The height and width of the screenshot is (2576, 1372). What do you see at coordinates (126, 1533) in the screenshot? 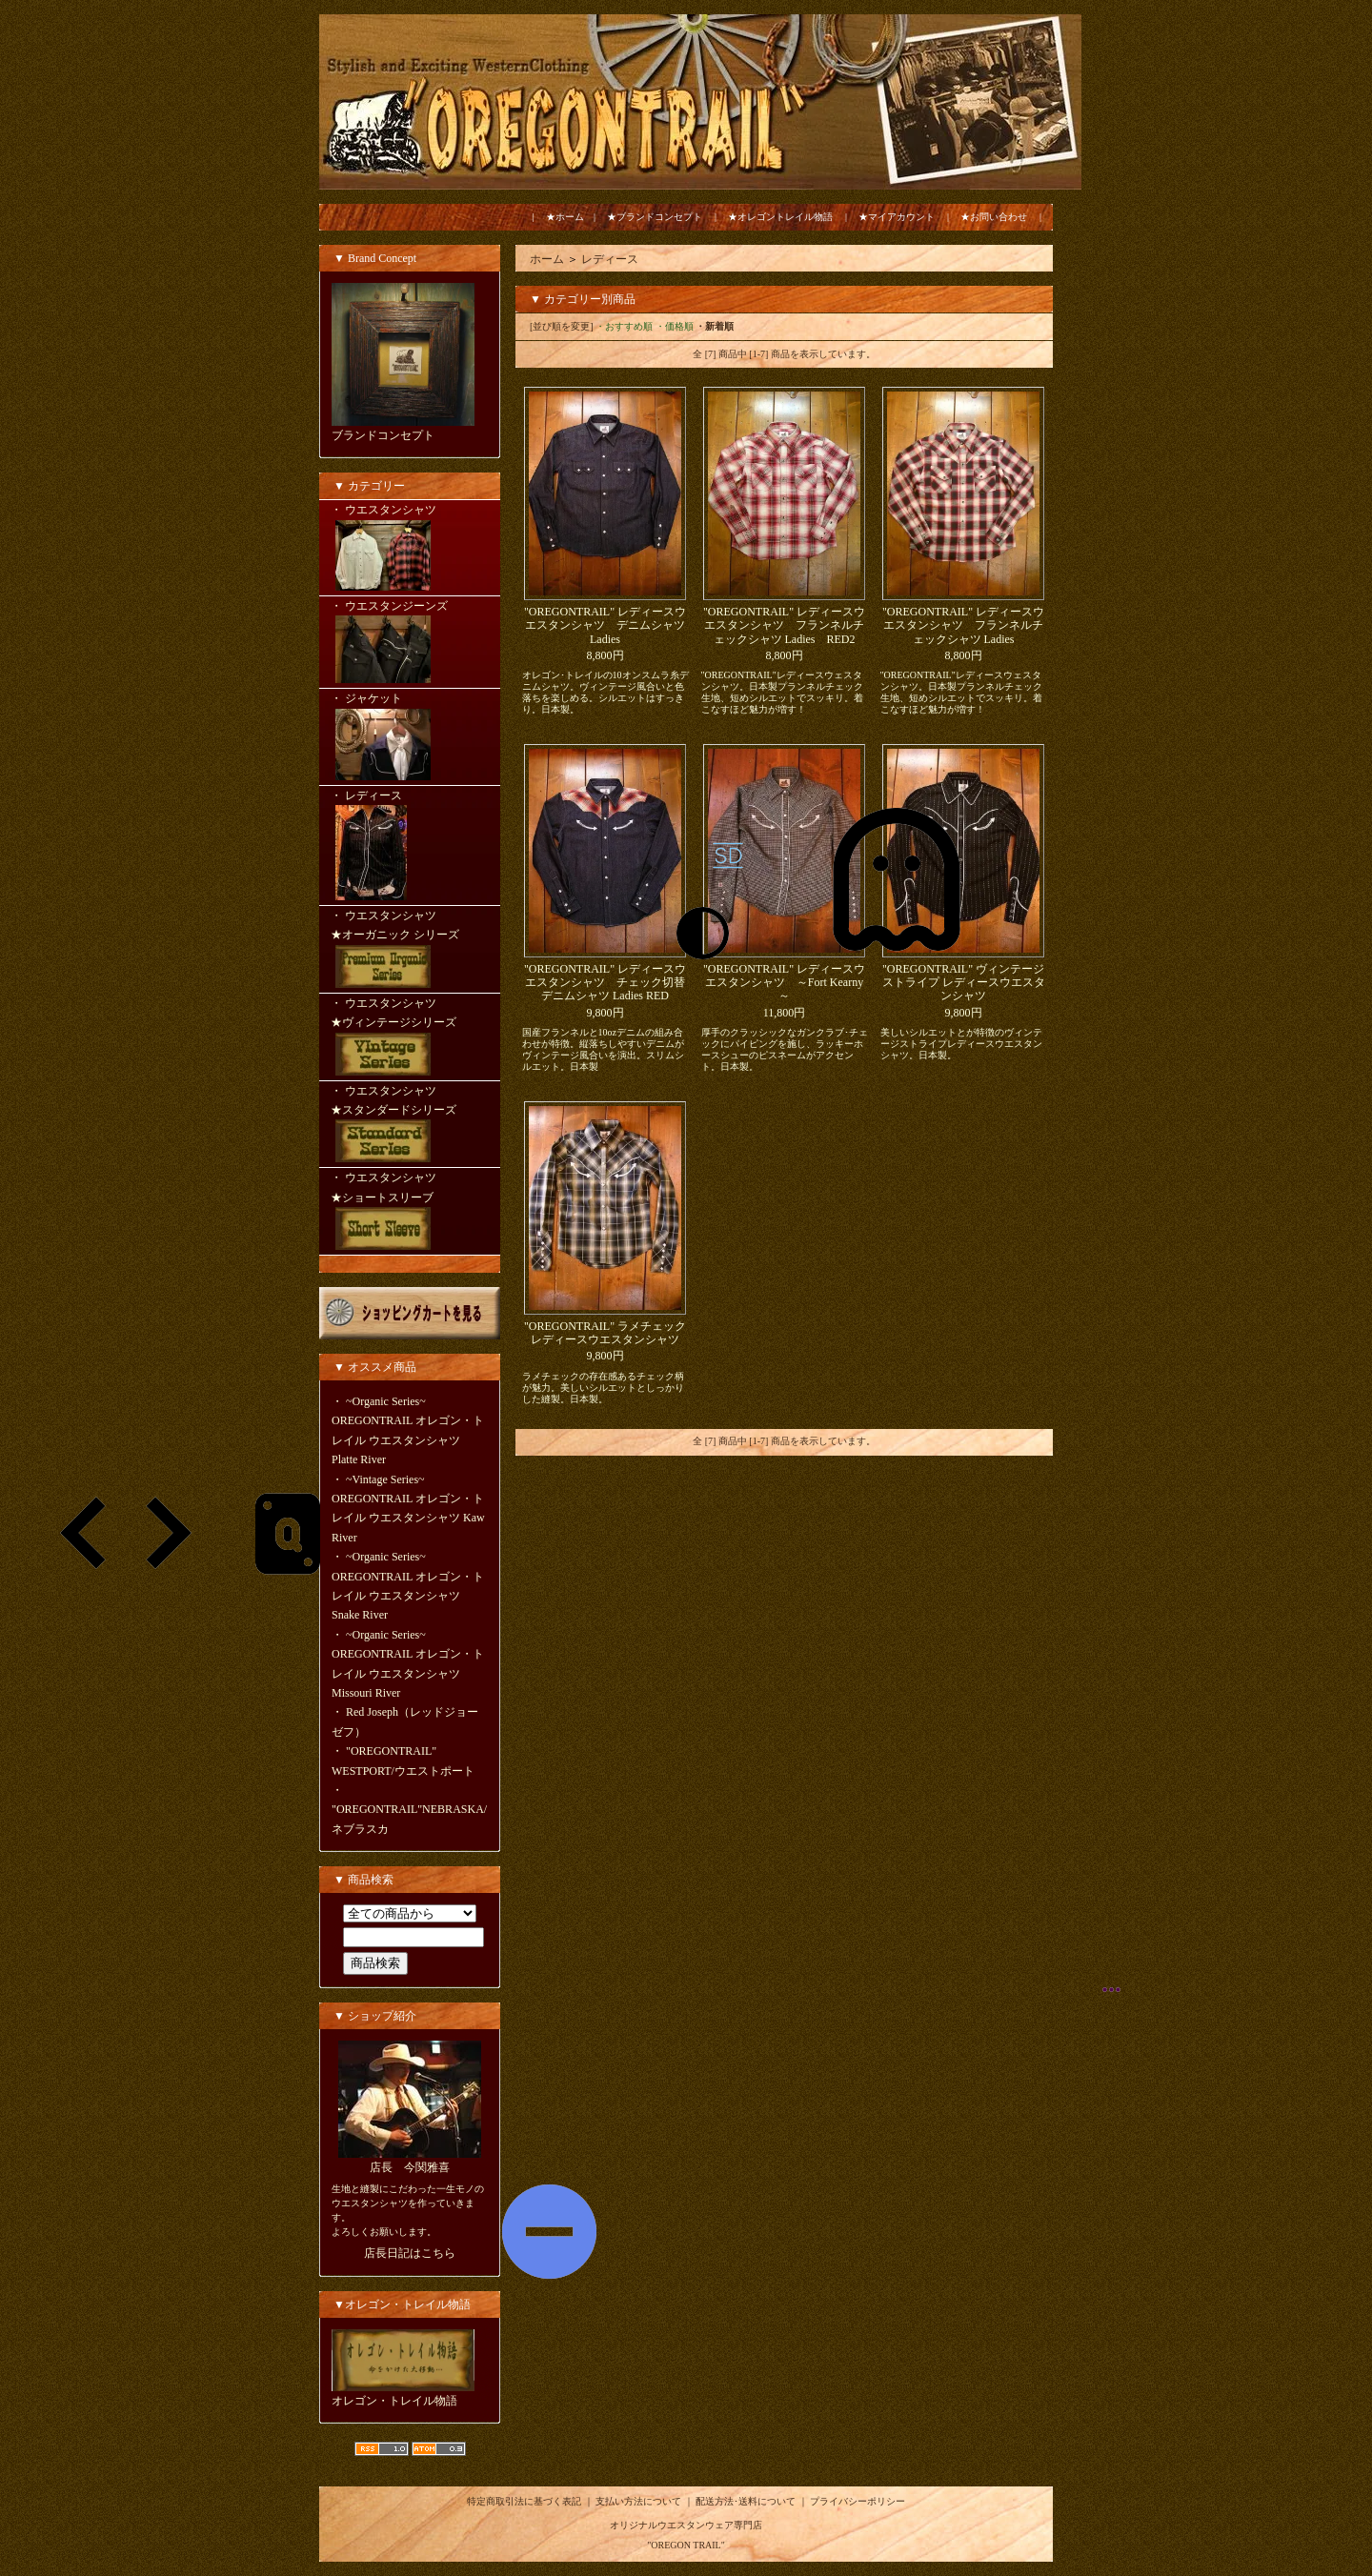
I see `view or edit source code` at bounding box center [126, 1533].